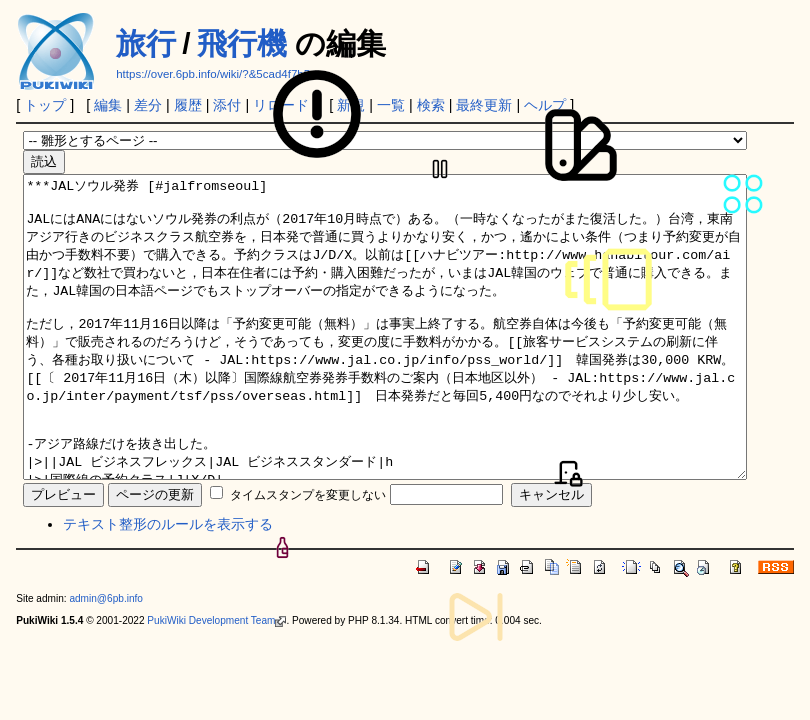 Image resolution: width=810 pixels, height=720 pixels. Describe the element at coordinates (317, 114) in the screenshot. I see `indicates a warning or alert state` at that location.